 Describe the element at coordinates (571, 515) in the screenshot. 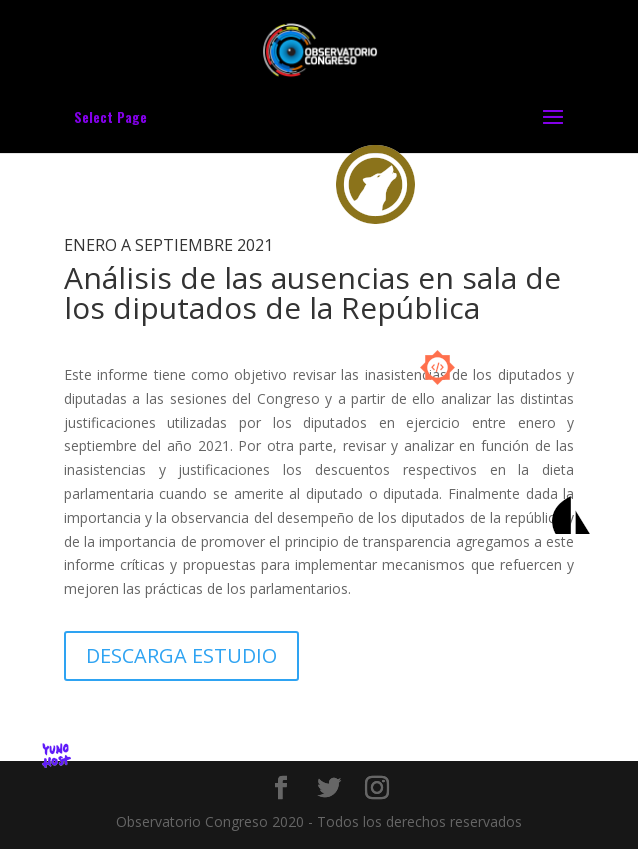

I see `sails.js framework logo` at that location.